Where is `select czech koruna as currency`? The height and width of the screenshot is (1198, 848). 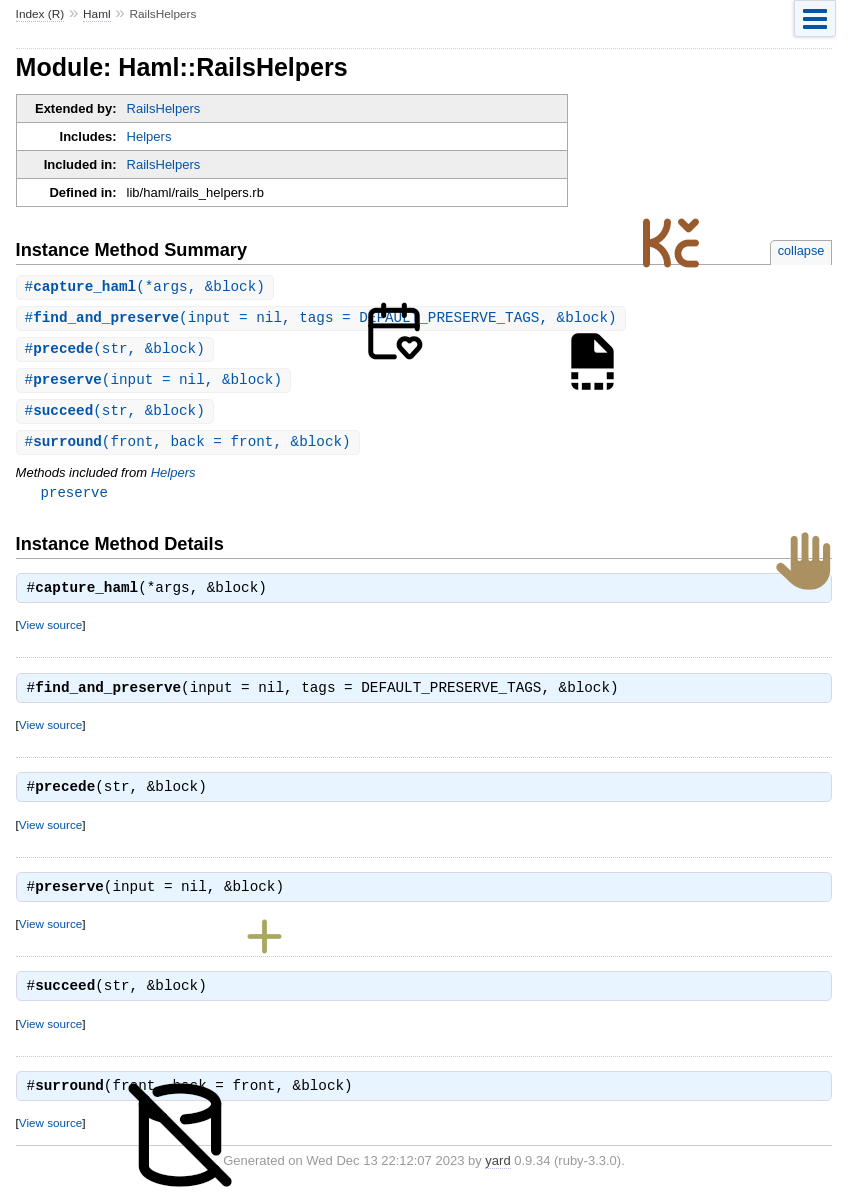 select czech koruna as currency is located at coordinates (671, 243).